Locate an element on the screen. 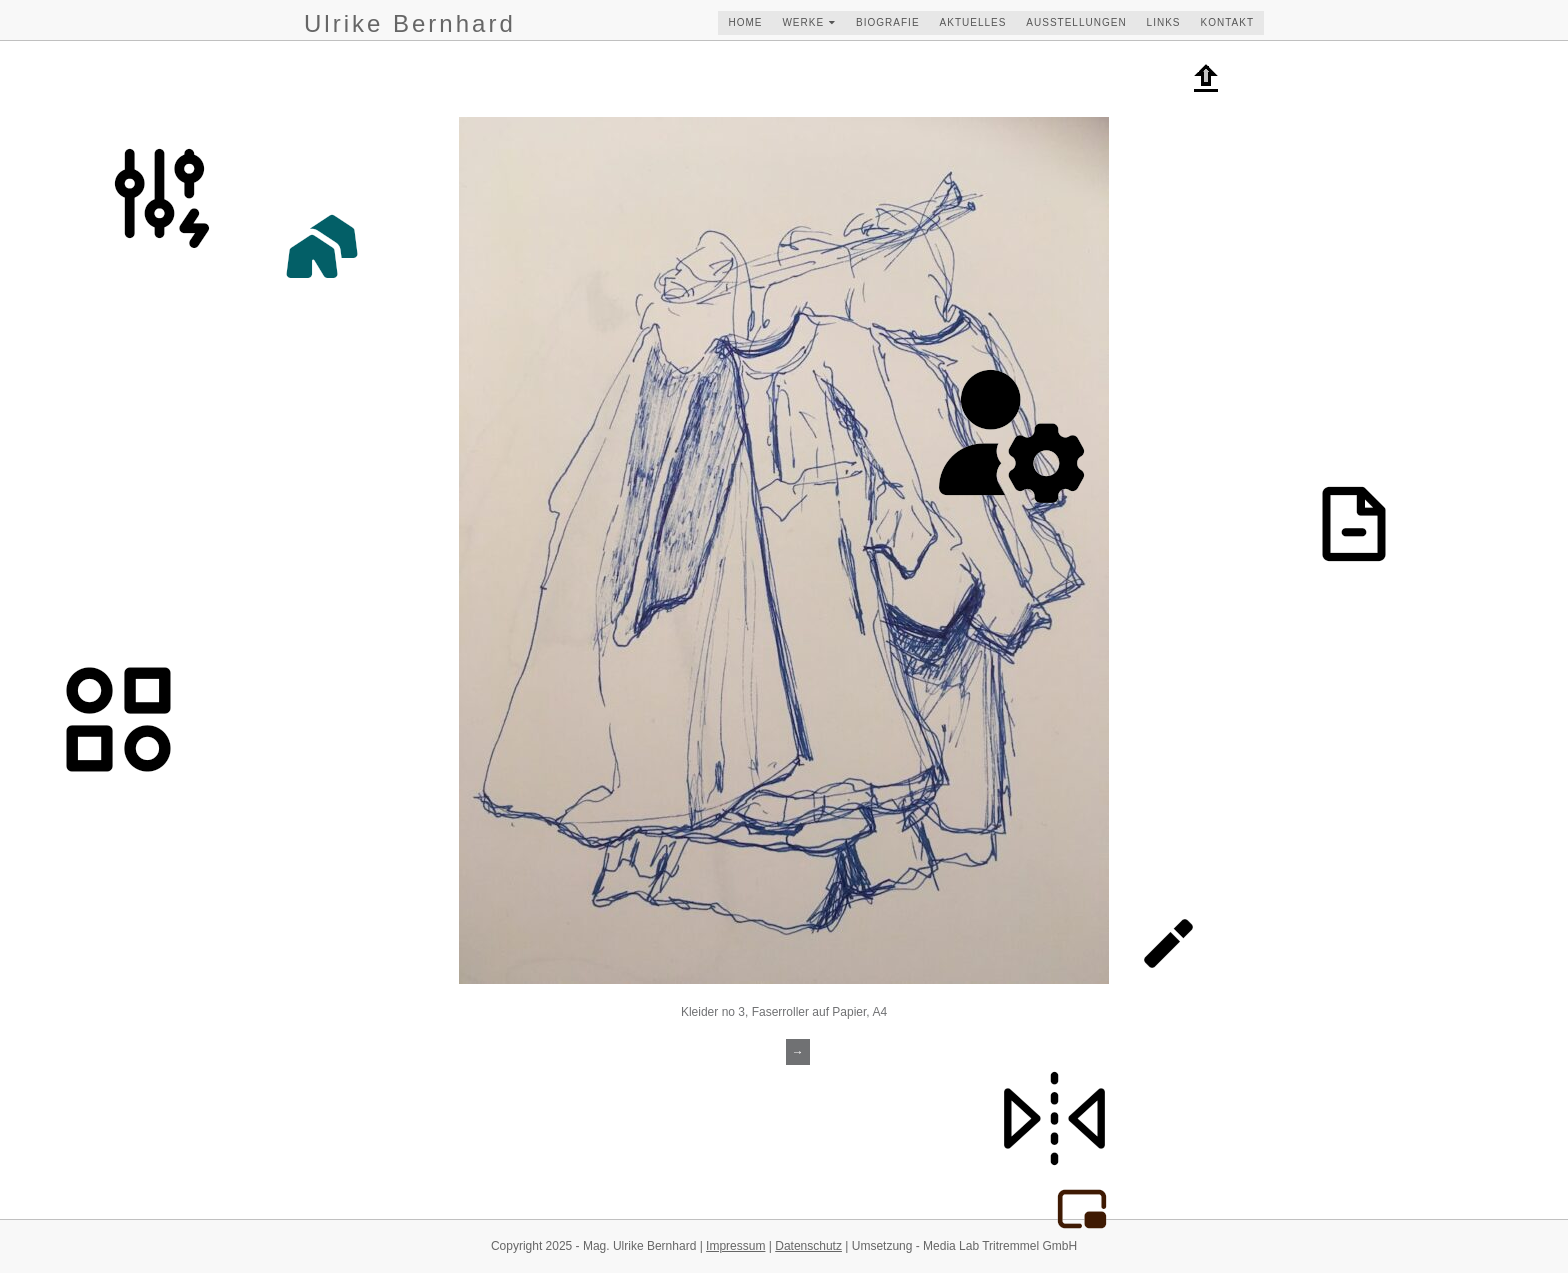  quick settings with power optimization is located at coordinates (159, 193).